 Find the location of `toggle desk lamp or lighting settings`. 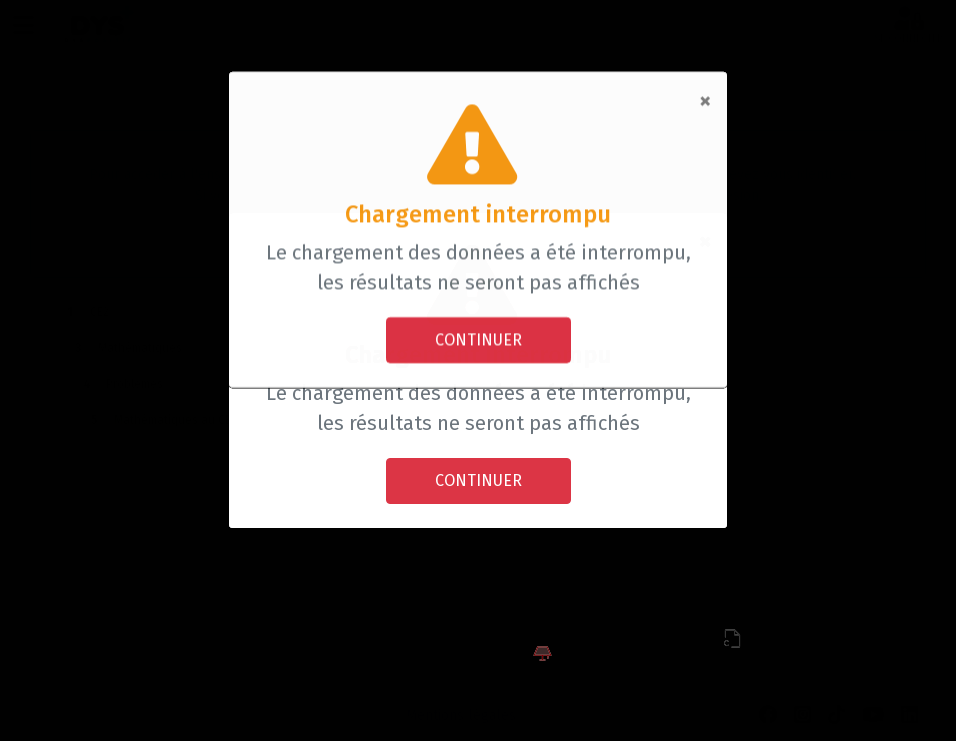

toggle desk lamp or lighting settings is located at coordinates (542, 653).